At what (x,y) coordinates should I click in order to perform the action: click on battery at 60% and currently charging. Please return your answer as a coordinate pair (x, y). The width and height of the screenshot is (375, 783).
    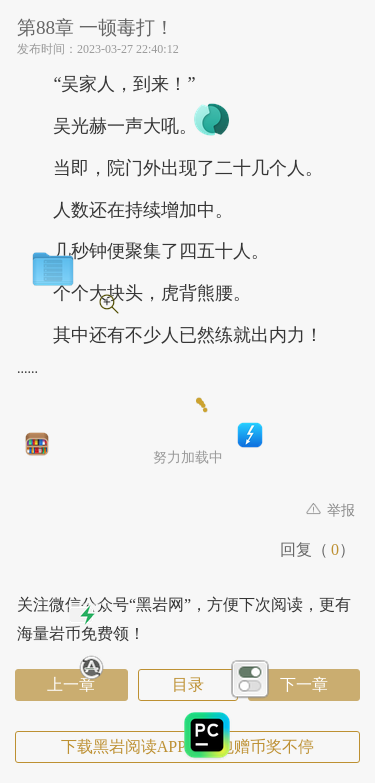
    Looking at the image, I should click on (89, 615).